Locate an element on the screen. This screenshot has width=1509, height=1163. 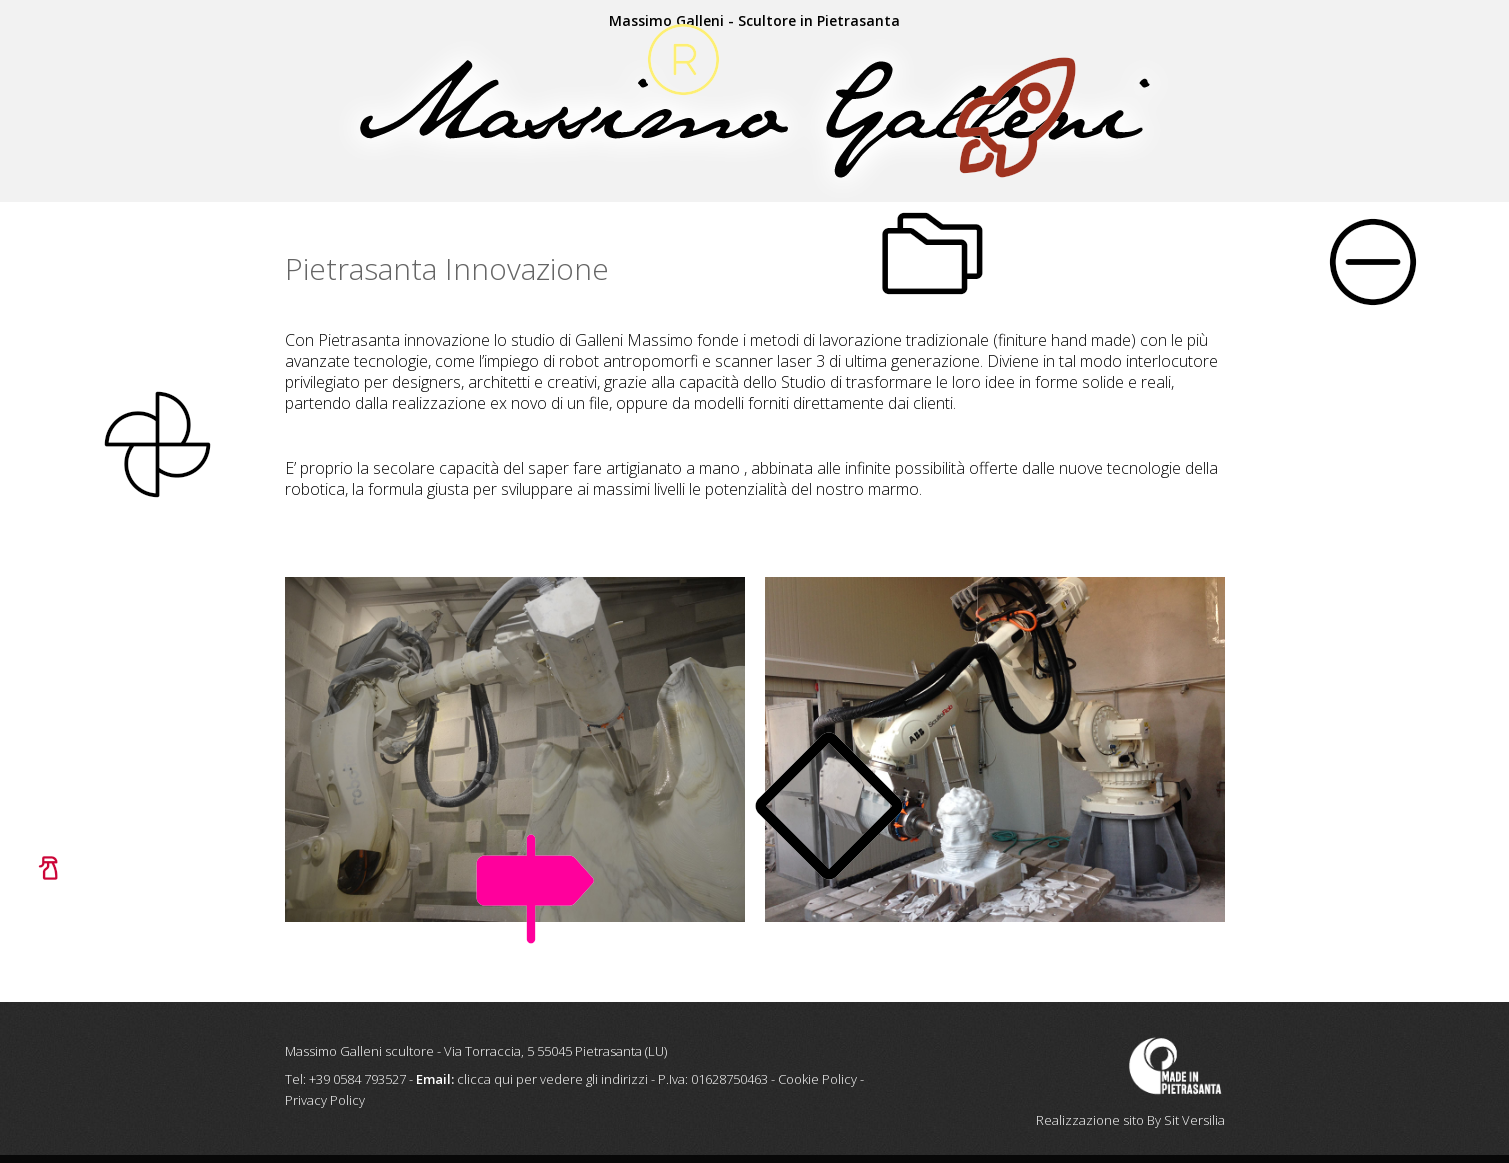
navigate to directions or wayfinding is located at coordinates (531, 889).